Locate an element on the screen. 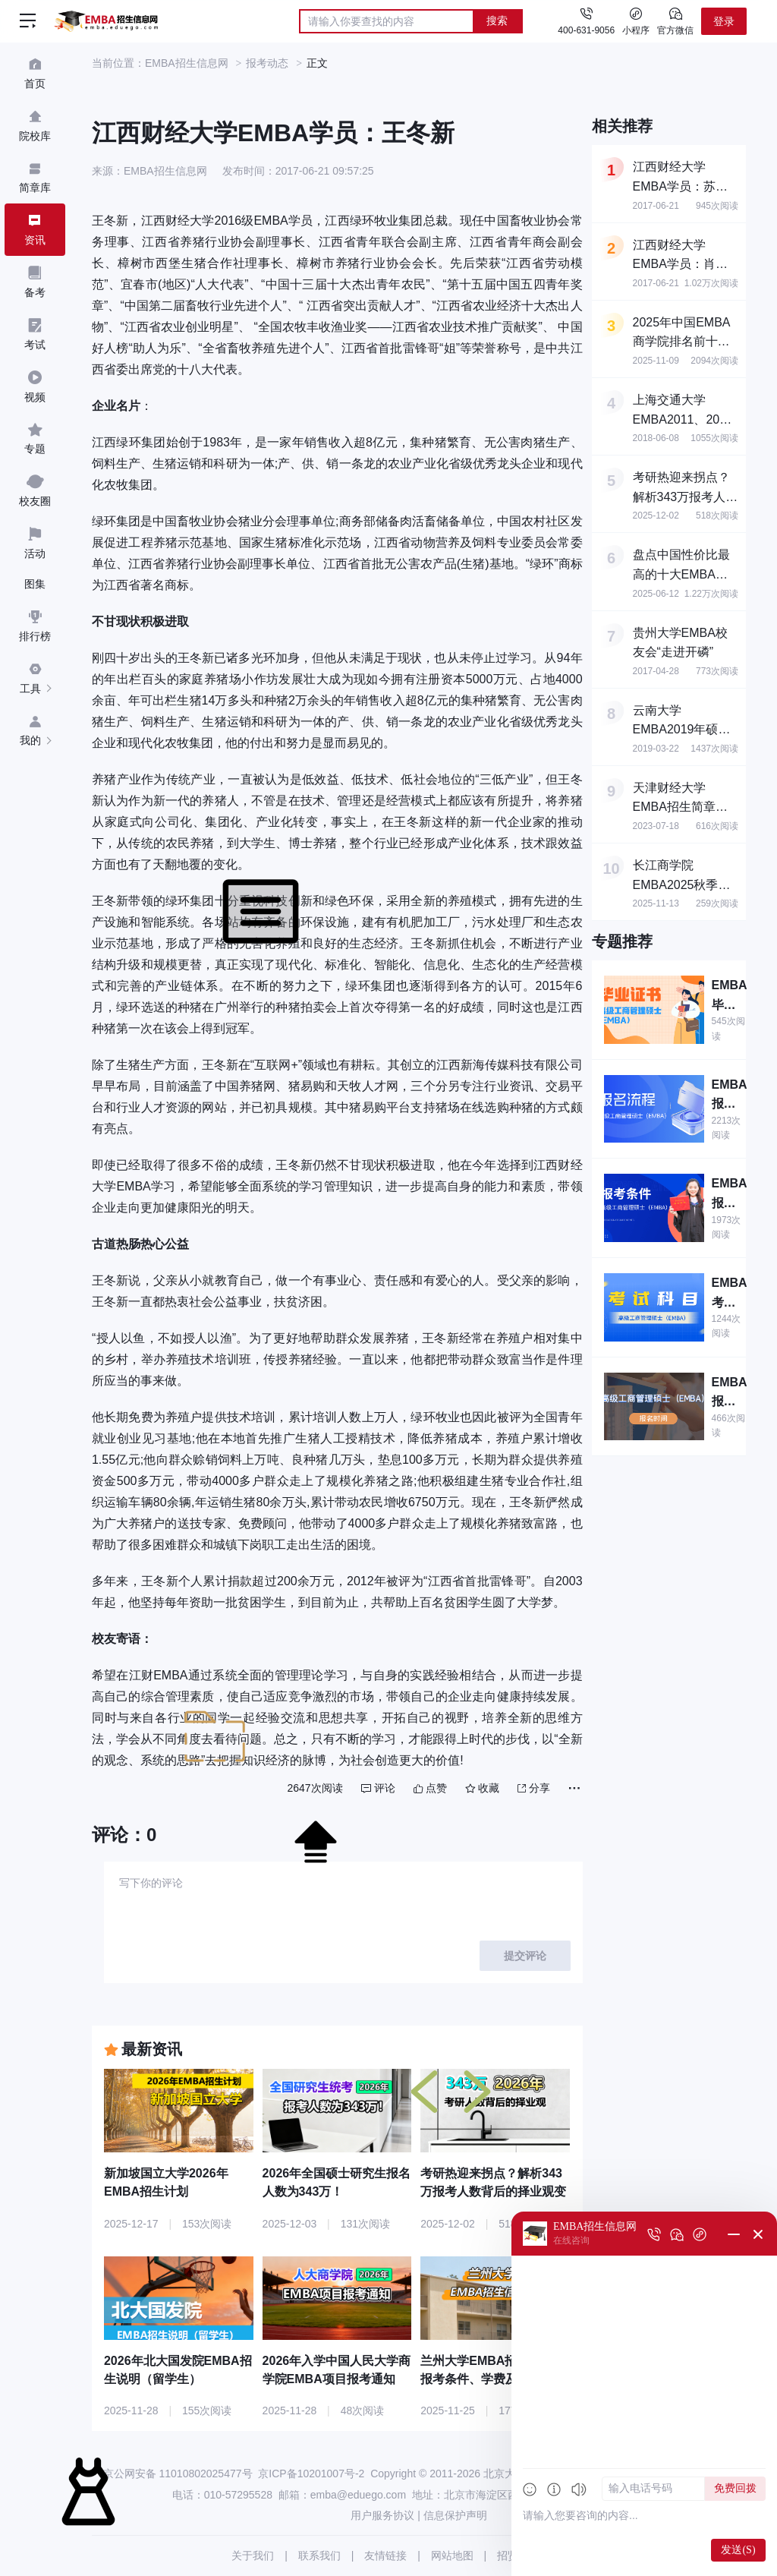 This screenshot has height=2576, width=777. view article or document content is located at coordinates (260, 911).